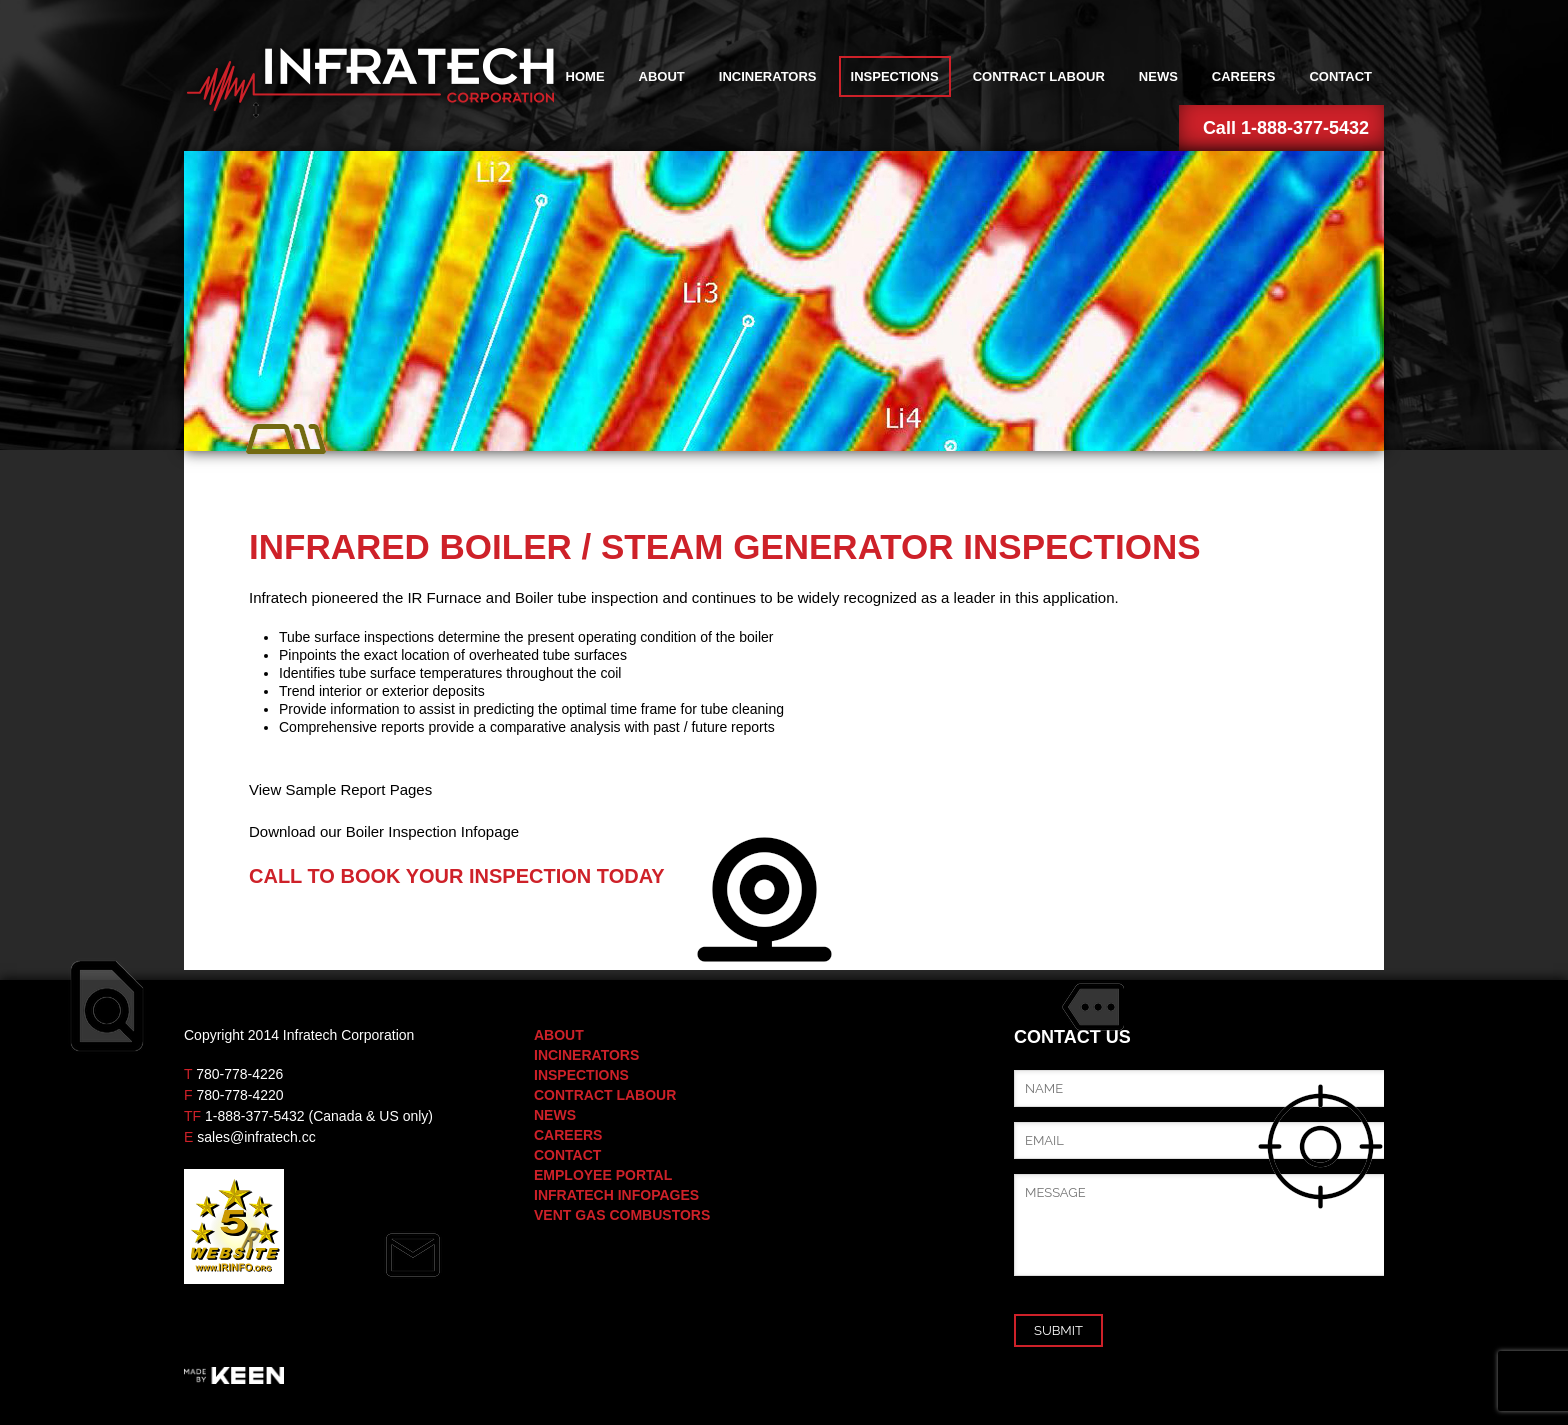 The width and height of the screenshot is (1568, 1425). Describe the element at coordinates (1093, 1007) in the screenshot. I see `view more notifications` at that location.